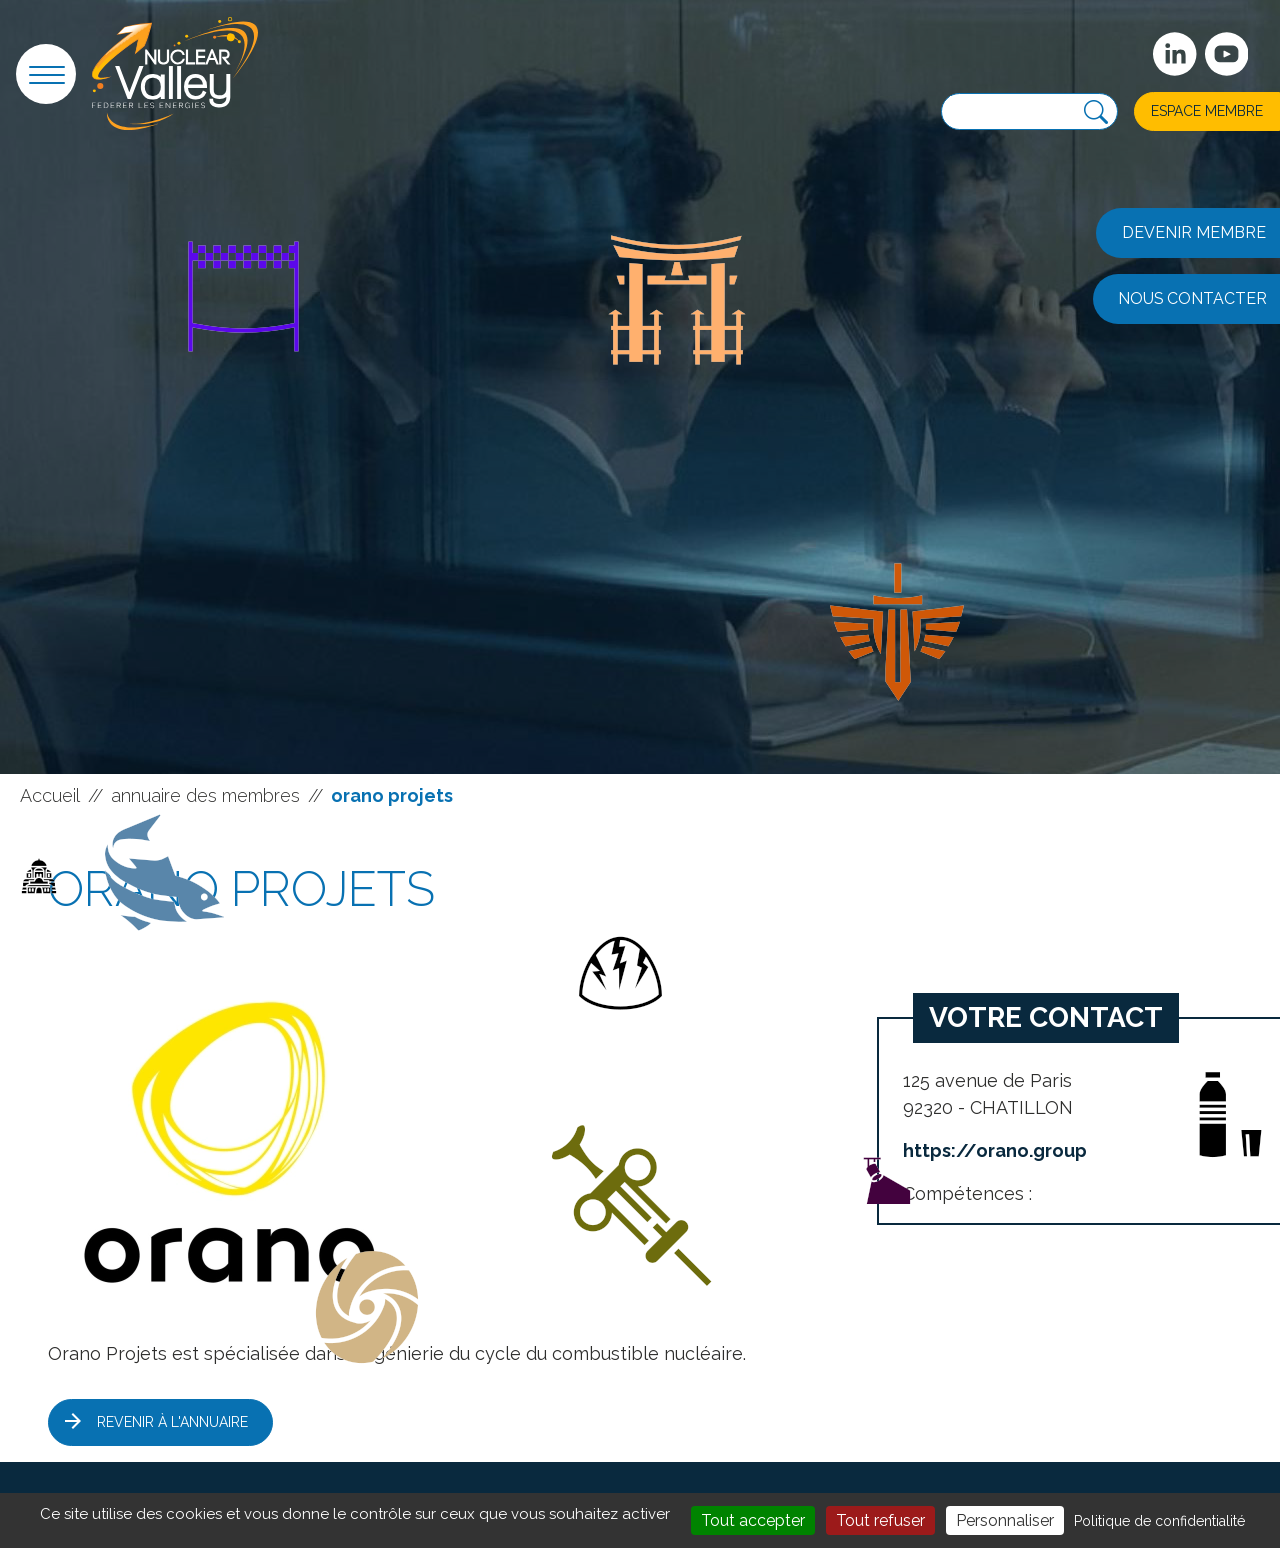 This screenshot has width=1280, height=1548. Describe the element at coordinates (1230, 1113) in the screenshot. I see `track your daily water intake` at that location.